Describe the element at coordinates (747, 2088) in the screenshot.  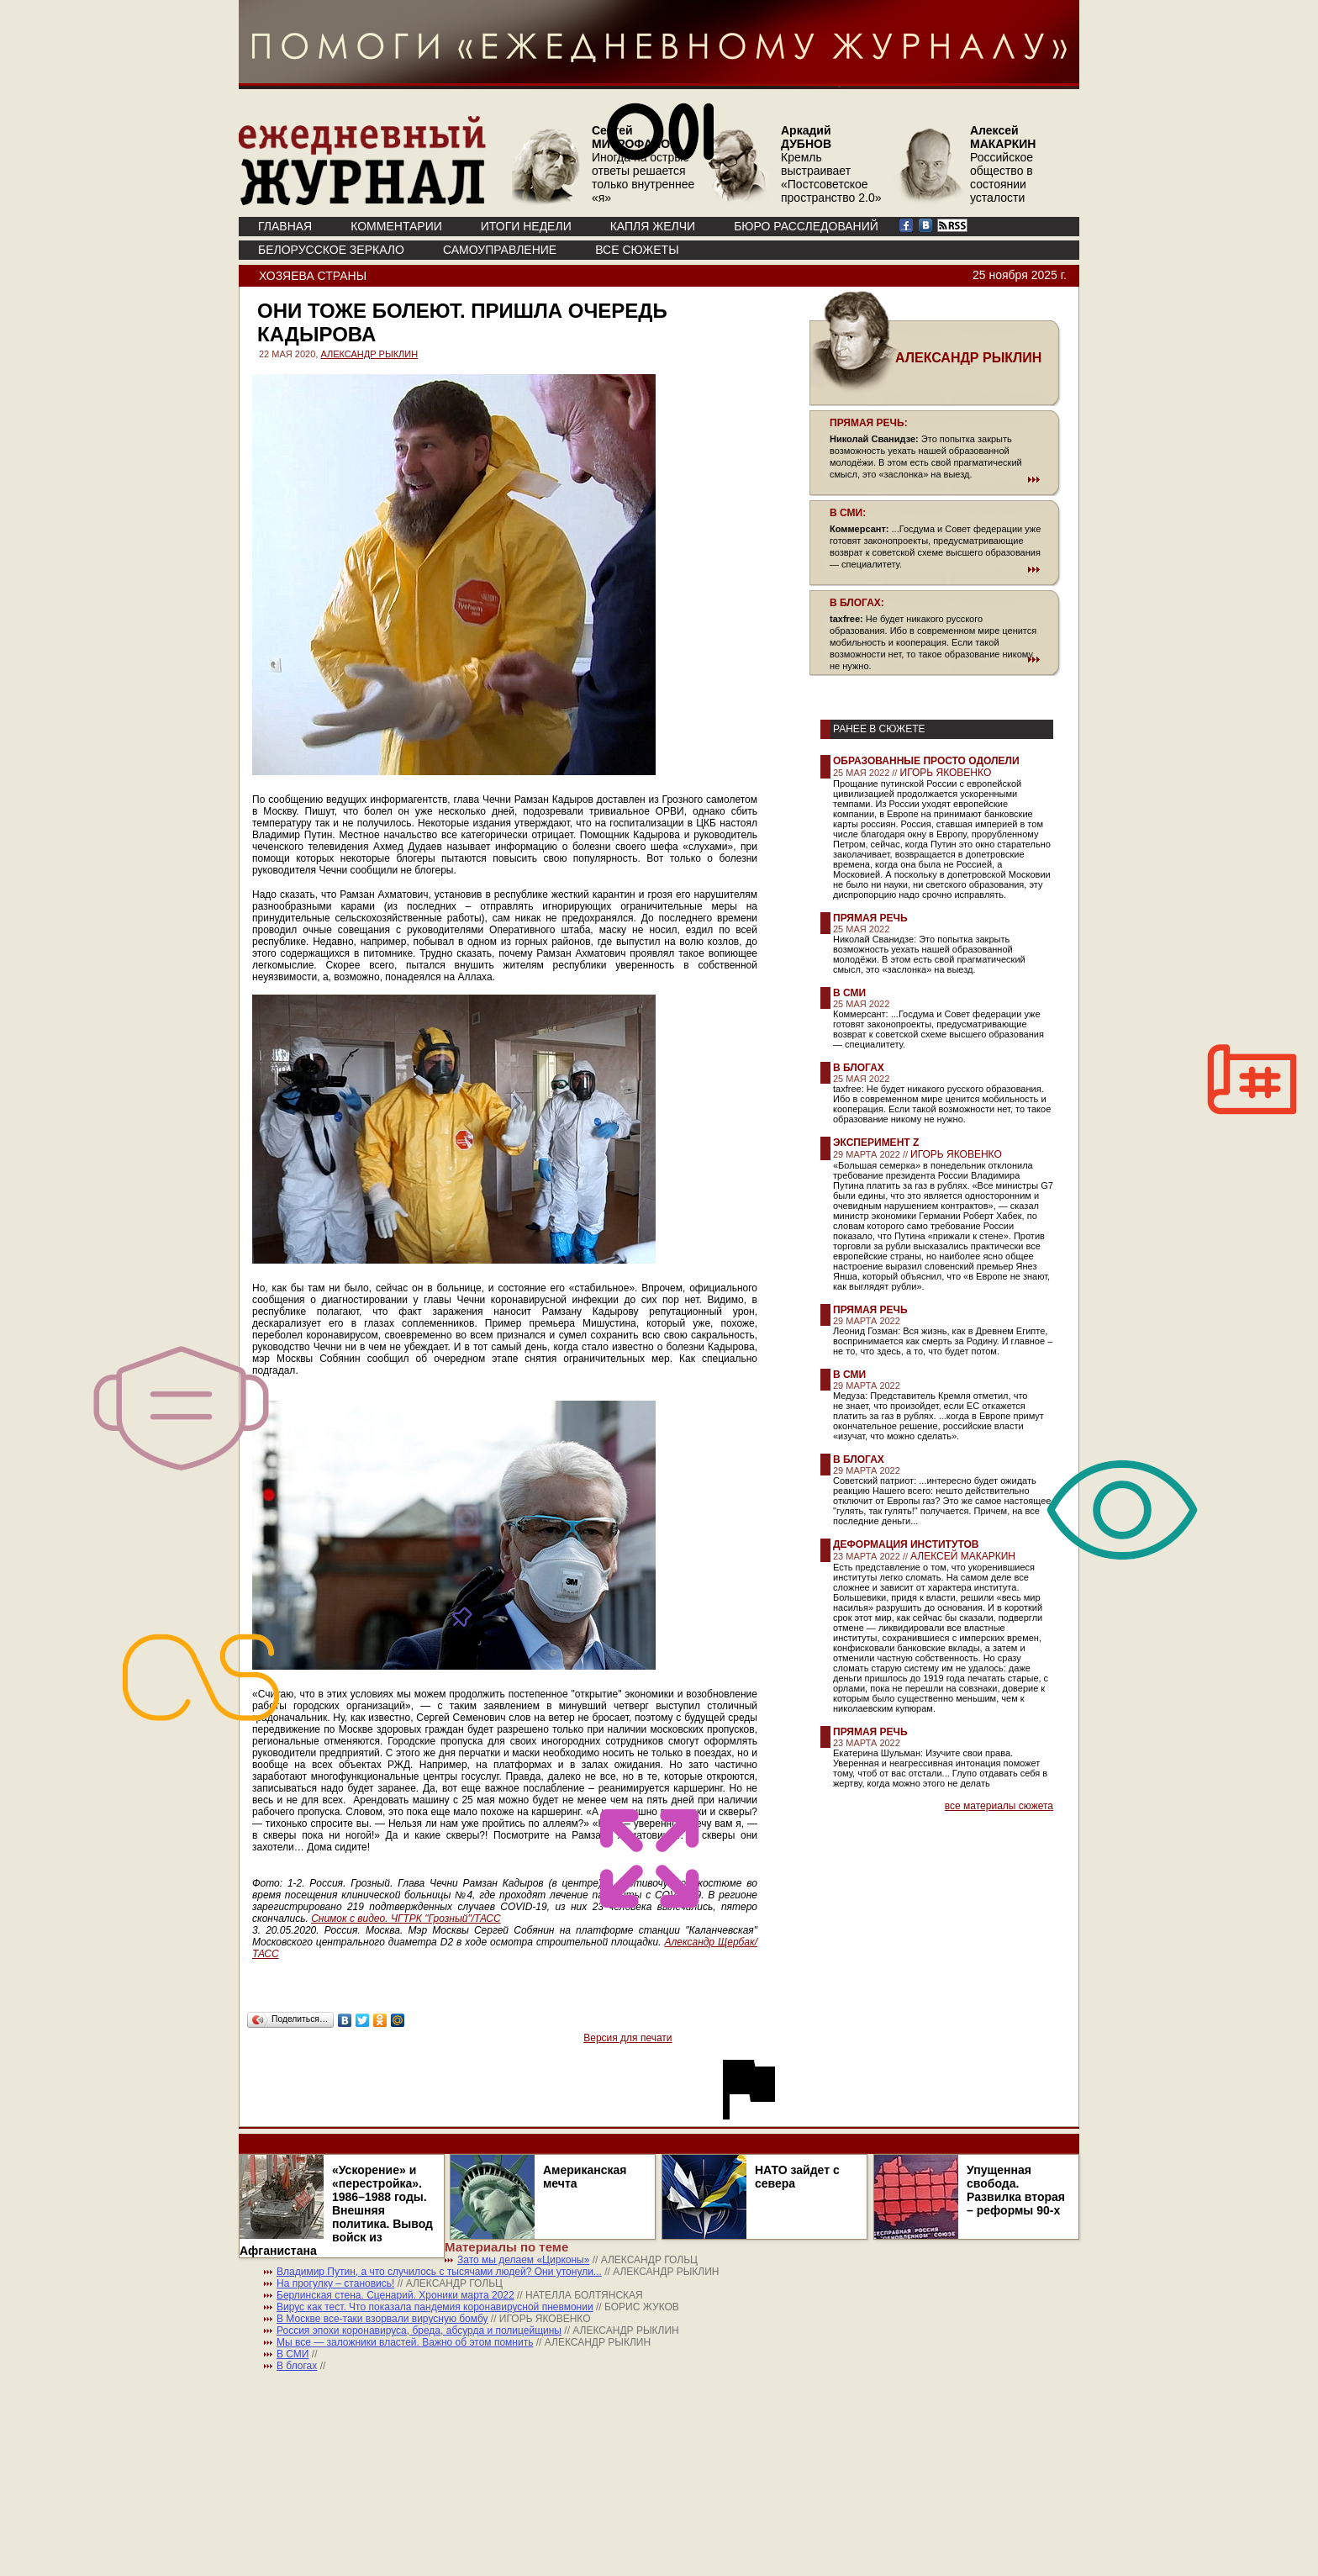
I see `flag or mark an item for follow-up` at that location.